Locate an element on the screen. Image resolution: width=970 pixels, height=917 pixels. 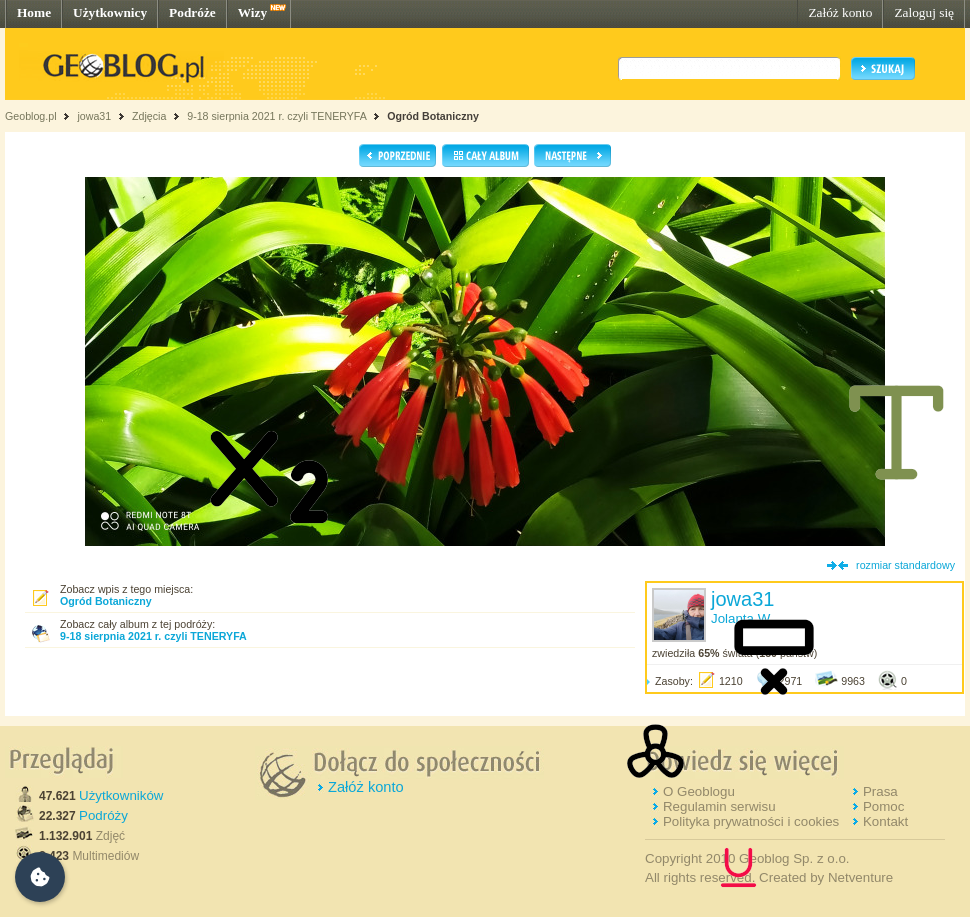
format text as subscript is located at coordinates (263, 475).